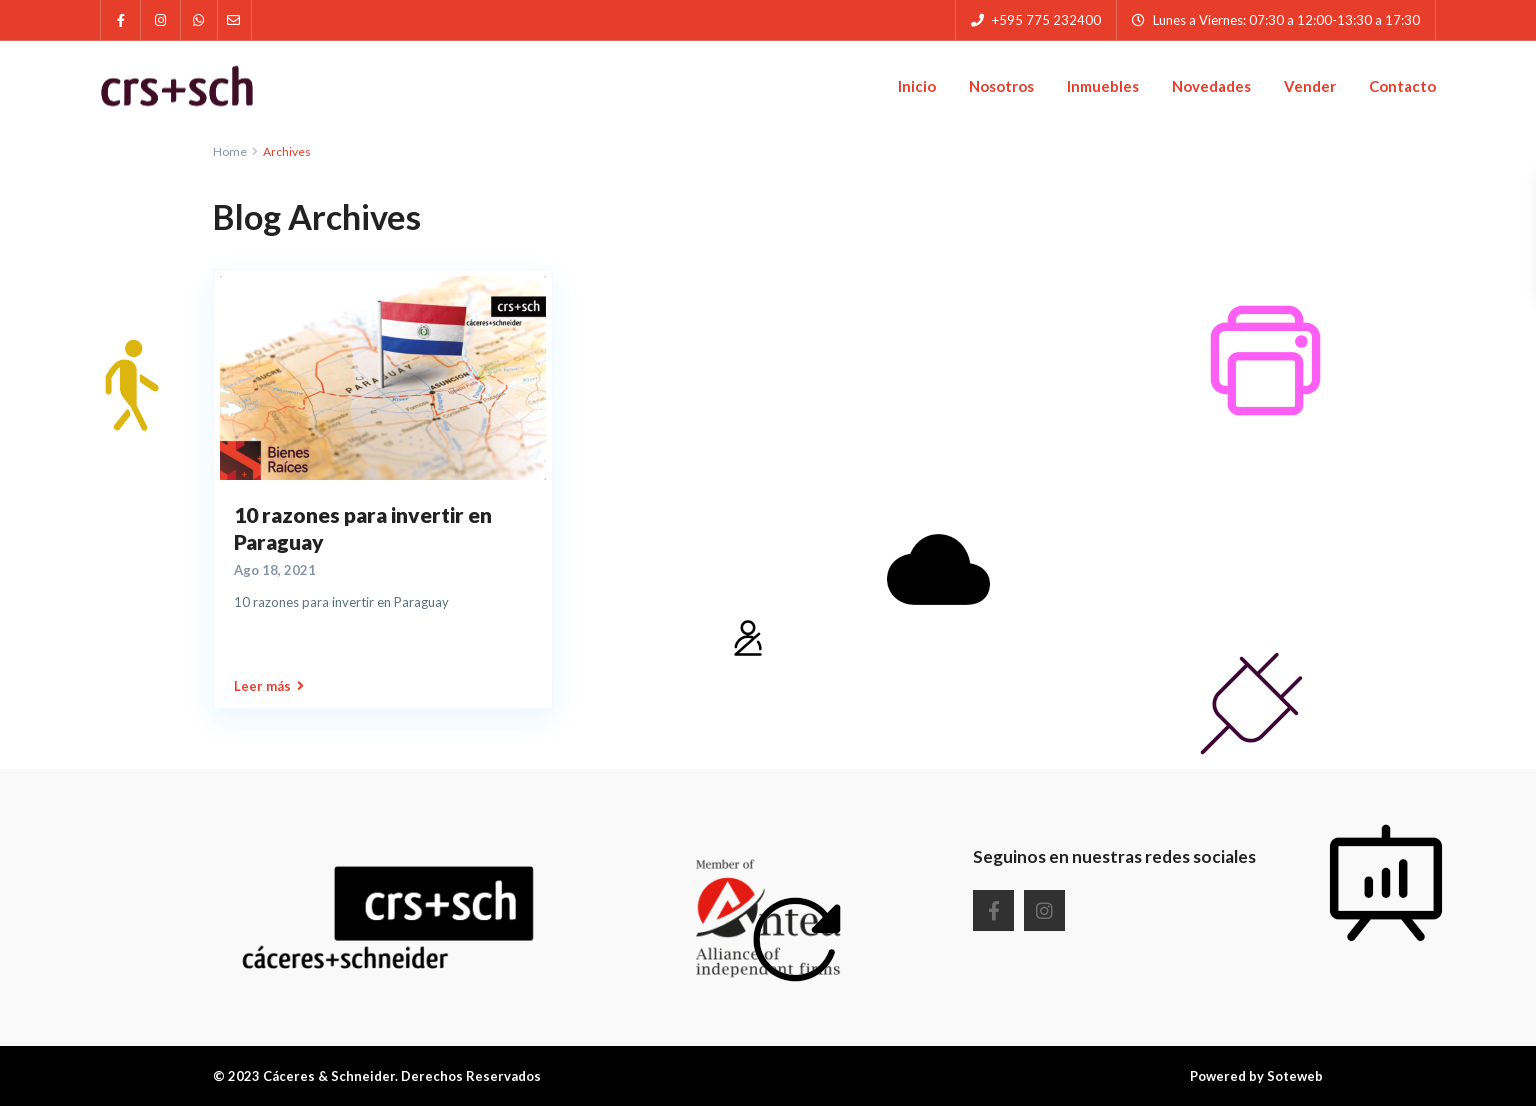 The width and height of the screenshot is (1536, 1106). Describe the element at coordinates (1265, 360) in the screenshot. I see `print the current document` at that location.